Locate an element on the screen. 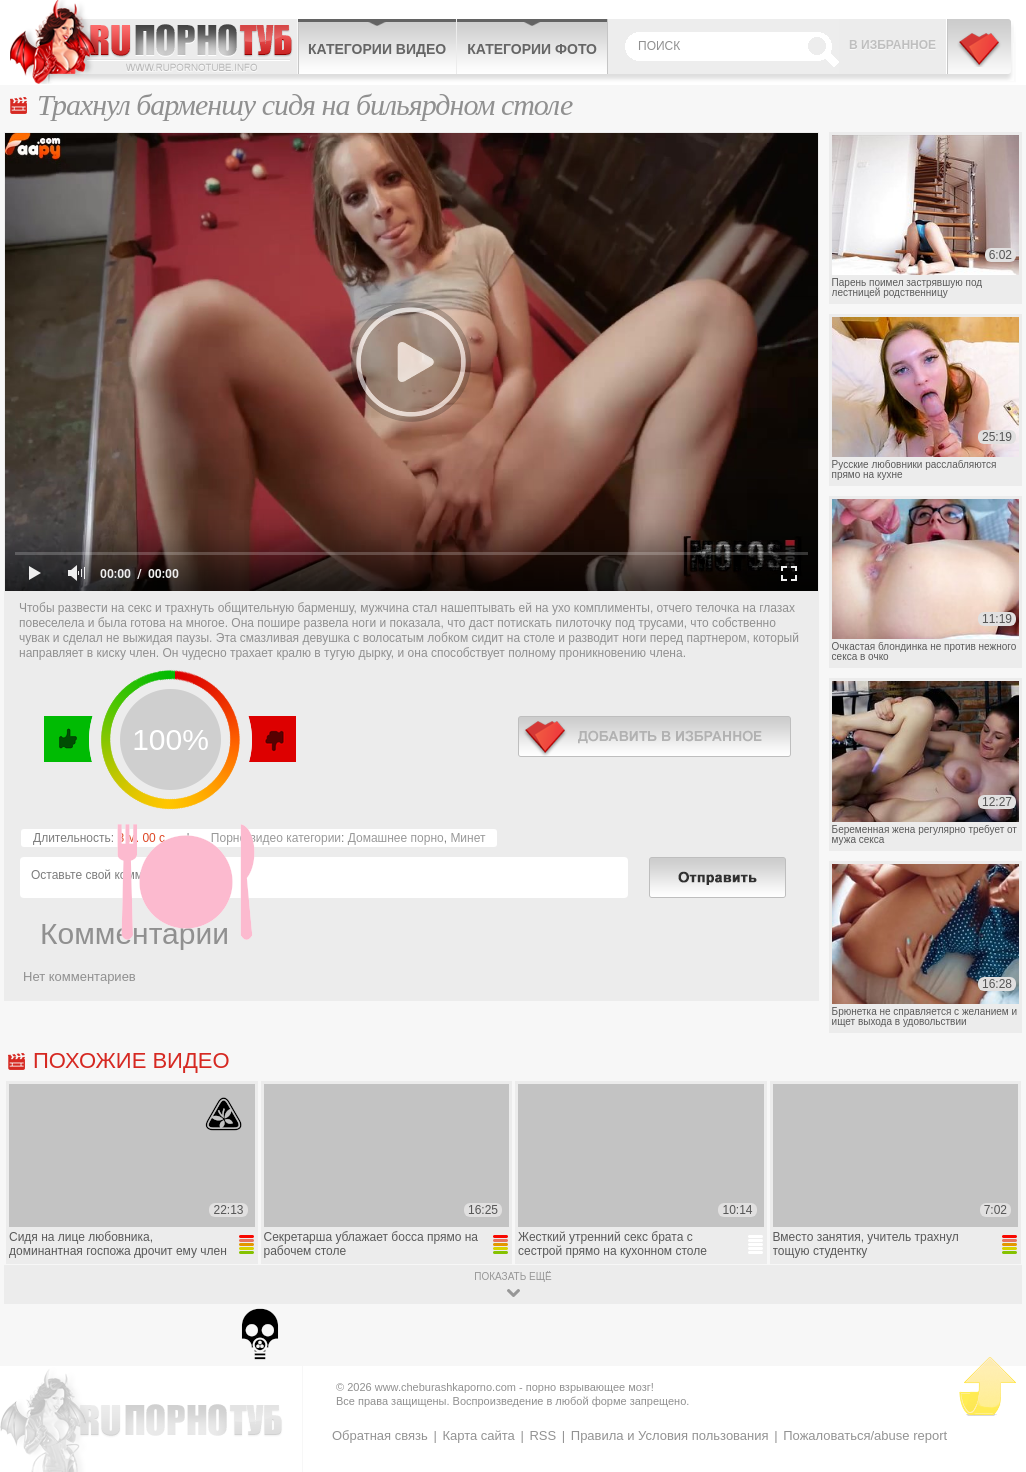 This screenshot has width=1026, height=1472. indicates hazardous environment or toxic area in game is located at coordinates (260, 1334).